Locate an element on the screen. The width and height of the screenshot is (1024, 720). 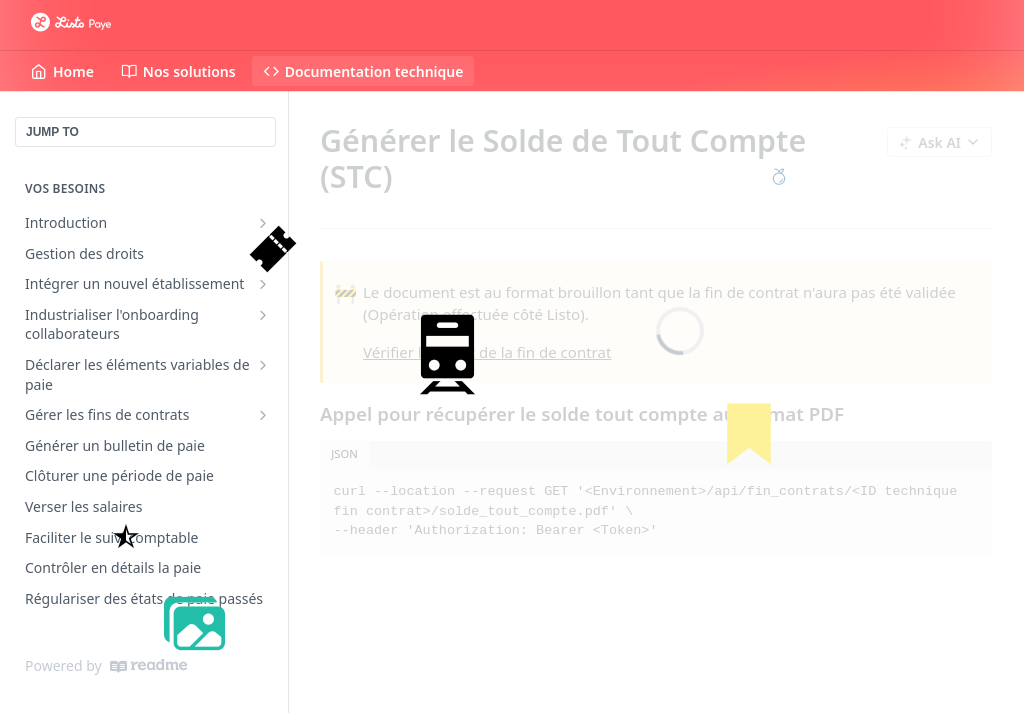
indicates a partial or half rating is located at coordinates (126, 536).